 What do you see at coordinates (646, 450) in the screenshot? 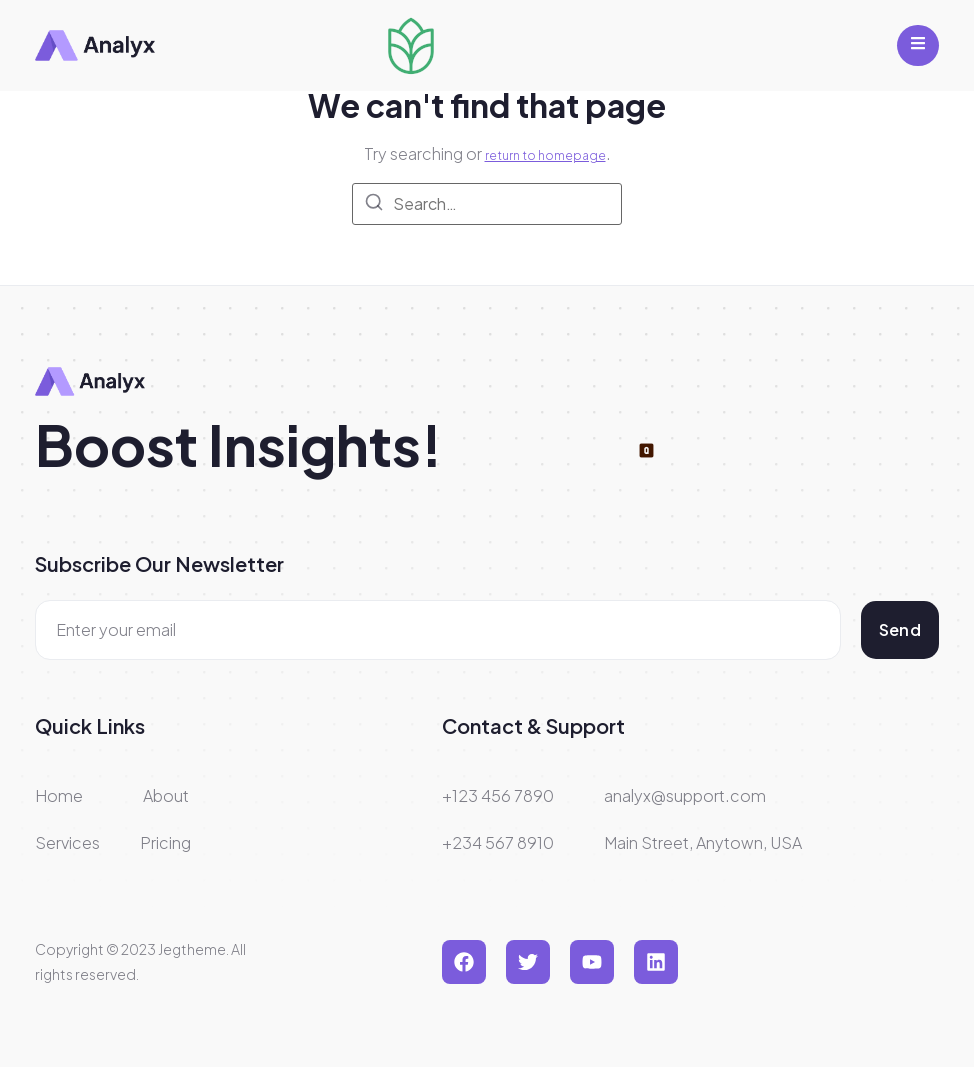
I see `represents the letter Q in a keyboard or text input` at bounding box center [646, 450].